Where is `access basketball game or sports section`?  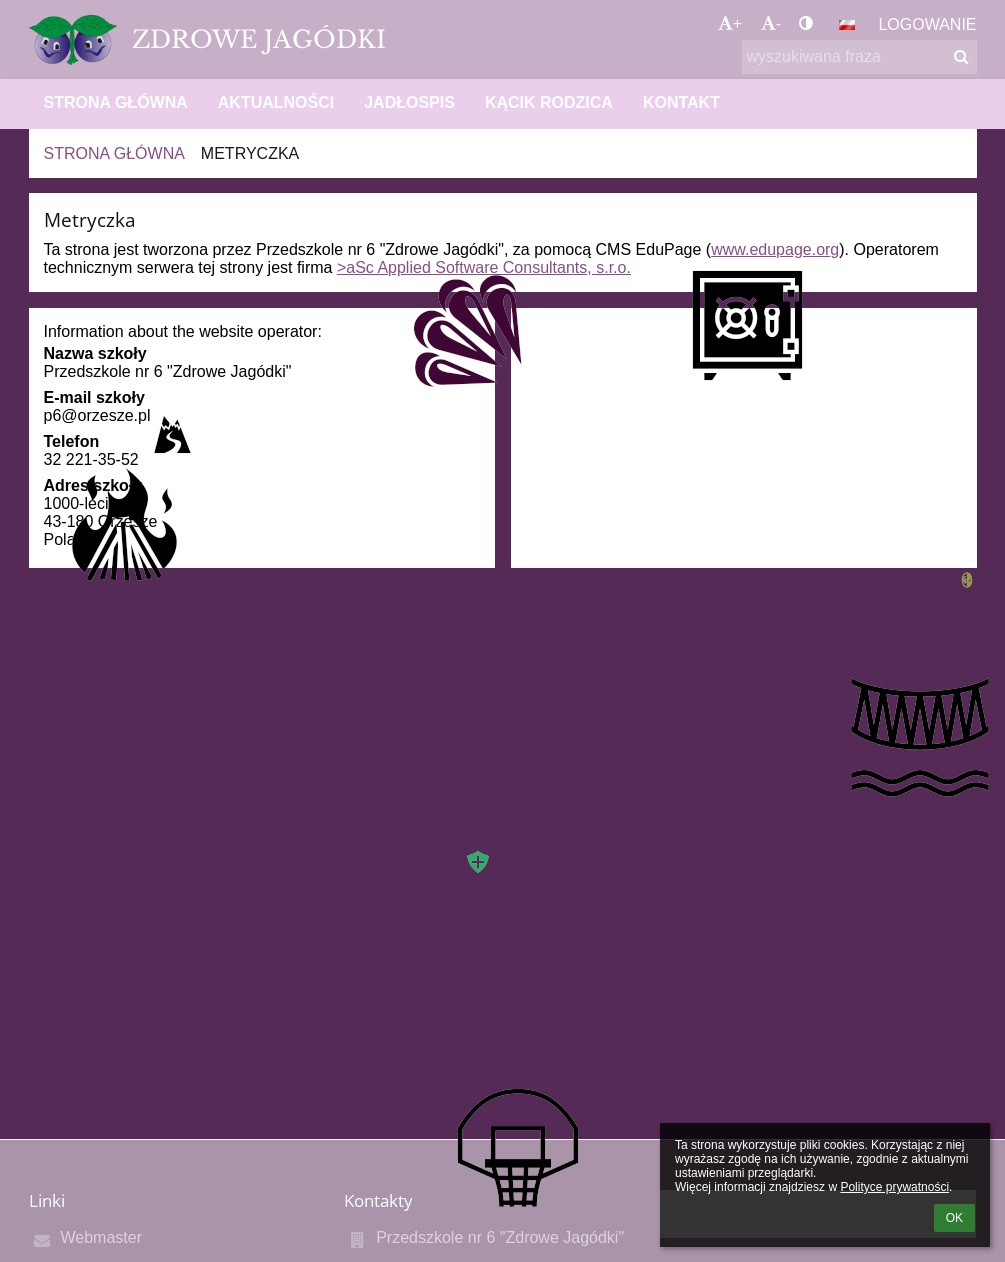
access basketball game or sports section is located at coordinates (518, 1149).